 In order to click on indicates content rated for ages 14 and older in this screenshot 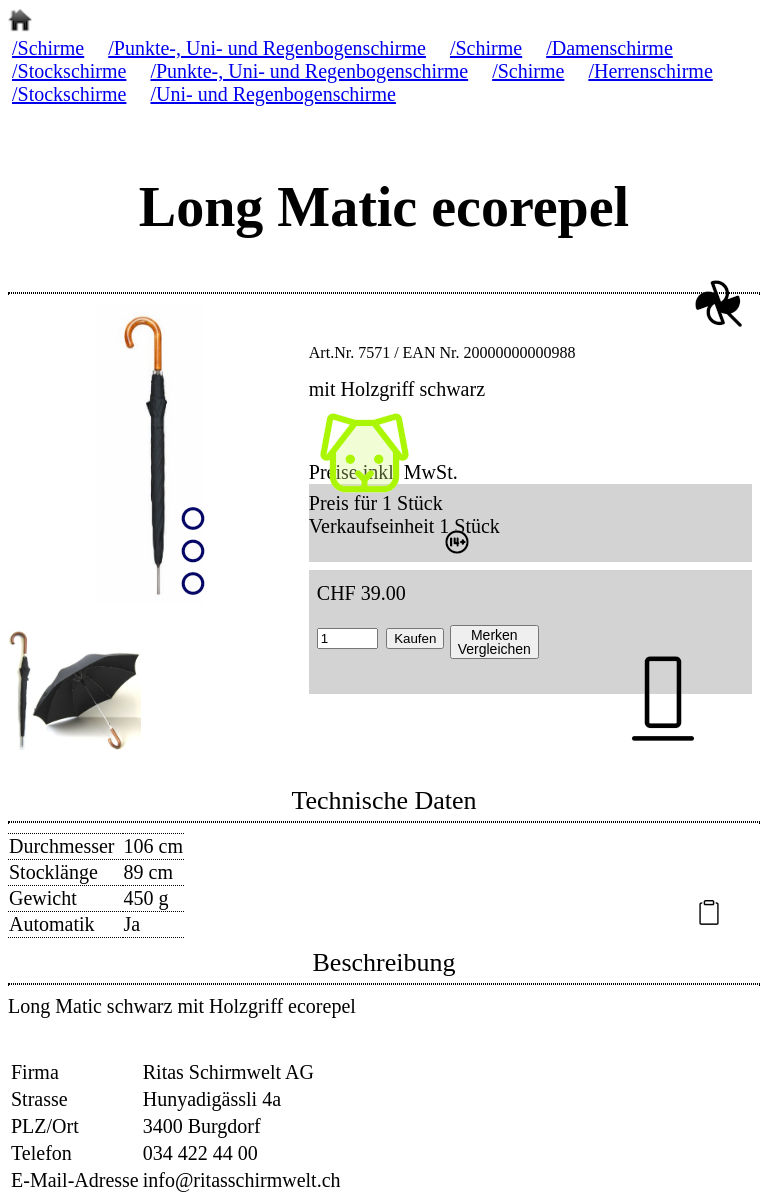, I will do `click(457, 542)`.